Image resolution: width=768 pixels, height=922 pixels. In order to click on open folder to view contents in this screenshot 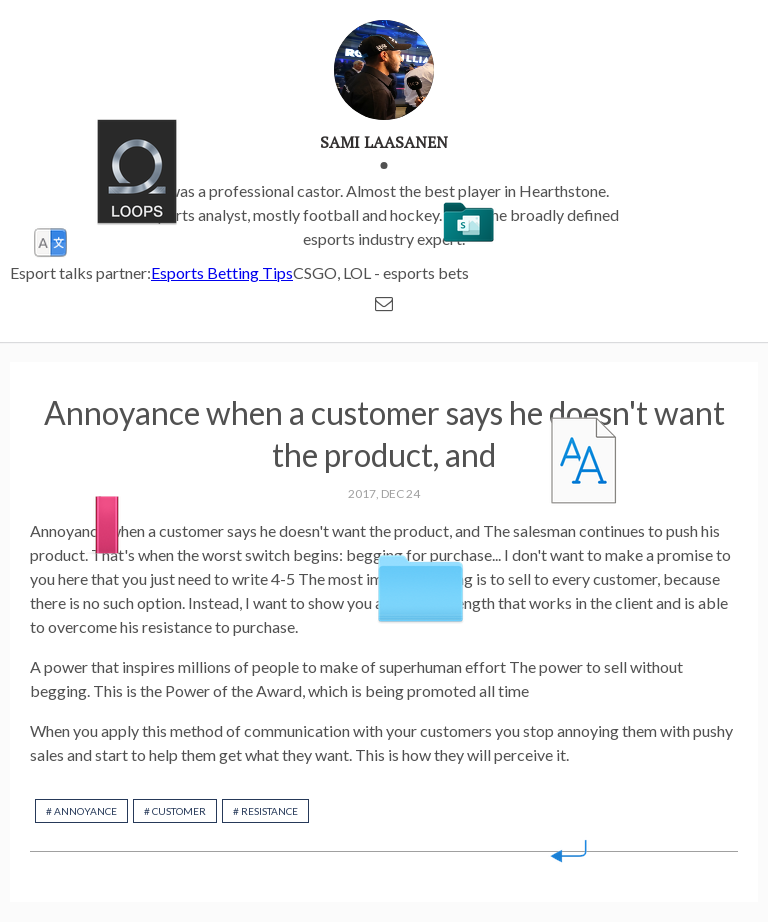, I will do `click(420, 588)`.